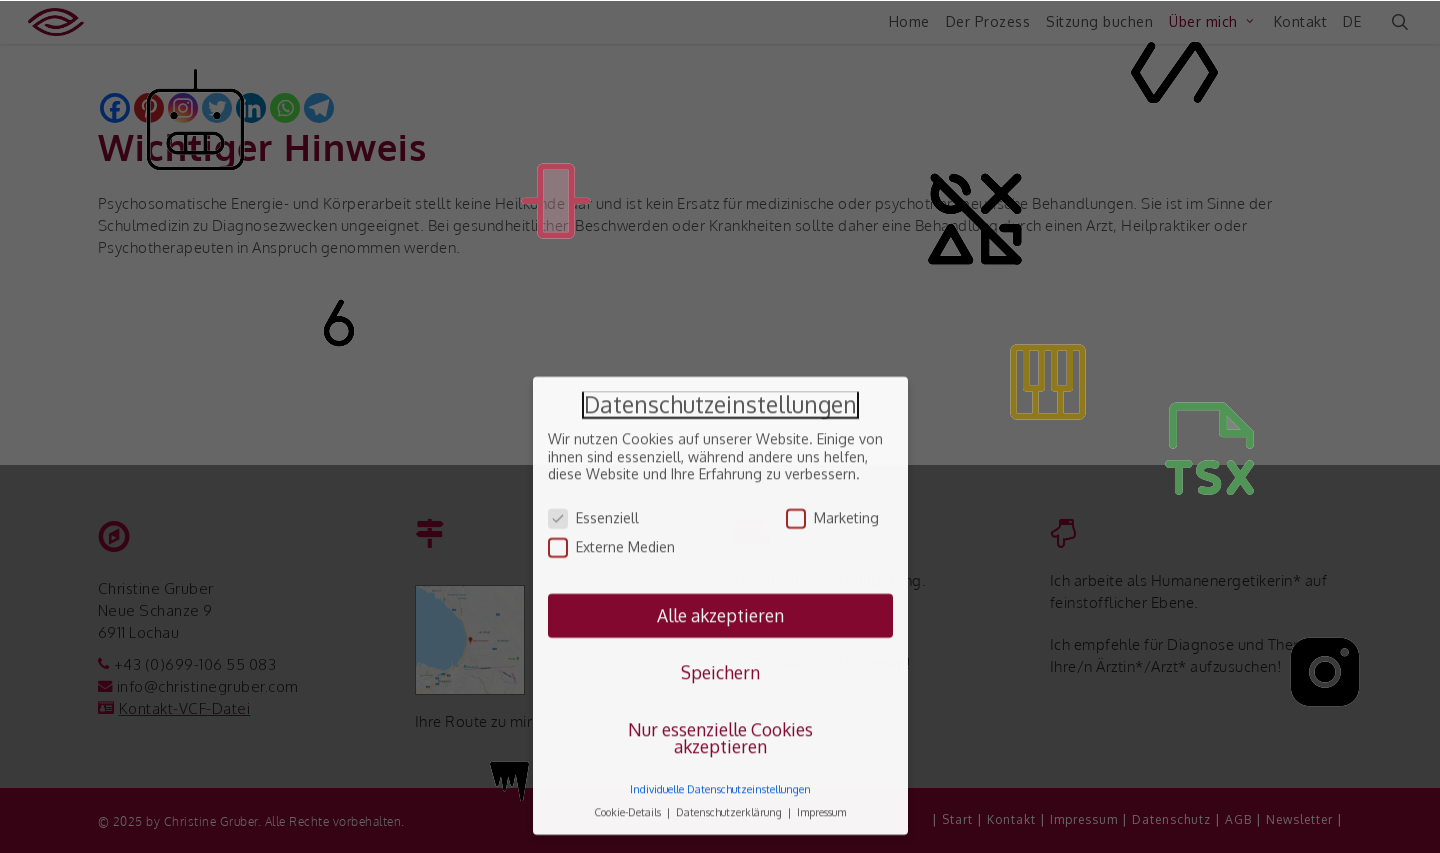 This screenshot has width=1440, height=853. Describe the element at coordinates (976, 219) in the screenshot. I see `disable icon display` at that location.